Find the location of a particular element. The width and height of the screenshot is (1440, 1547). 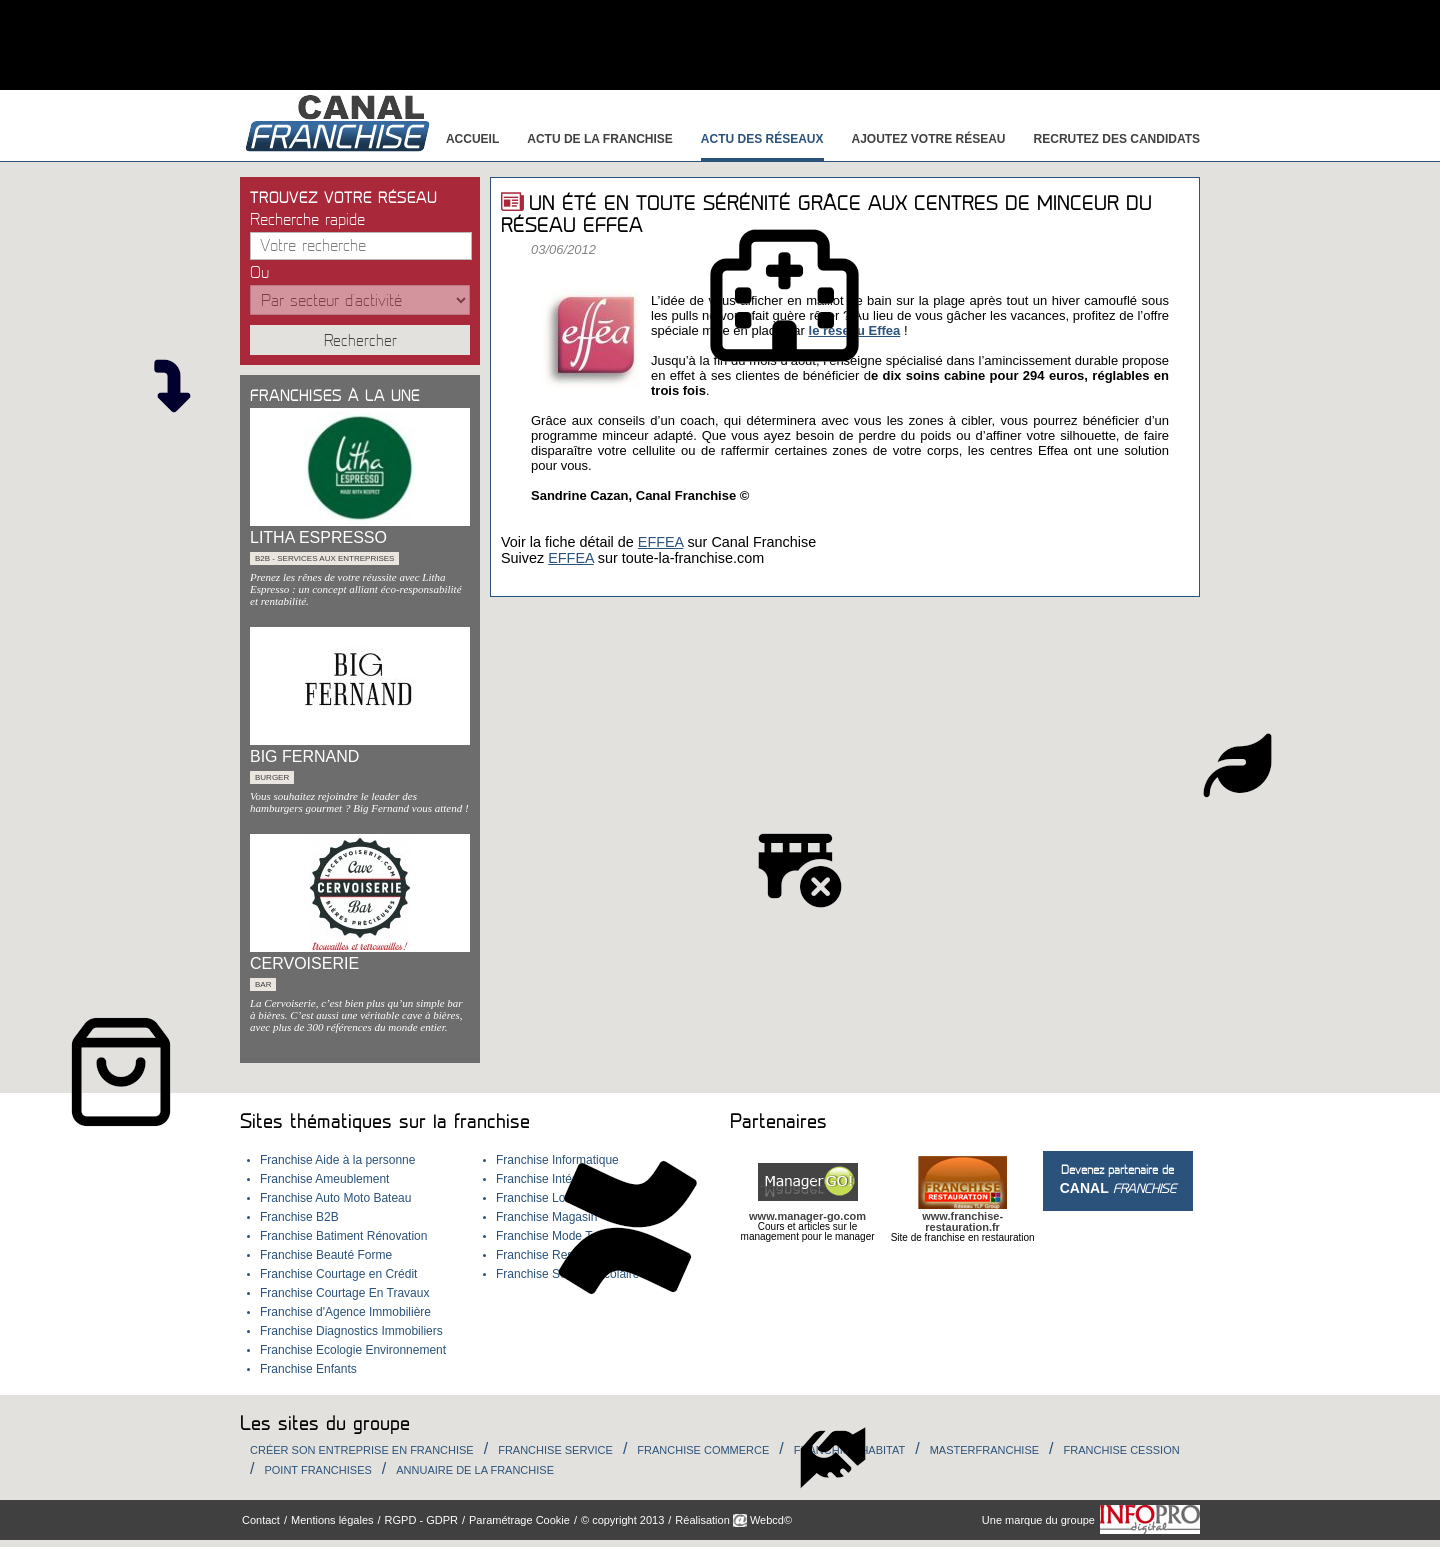

indicates eco-friendly or sustainable option is located at coordinates (1237, 767).